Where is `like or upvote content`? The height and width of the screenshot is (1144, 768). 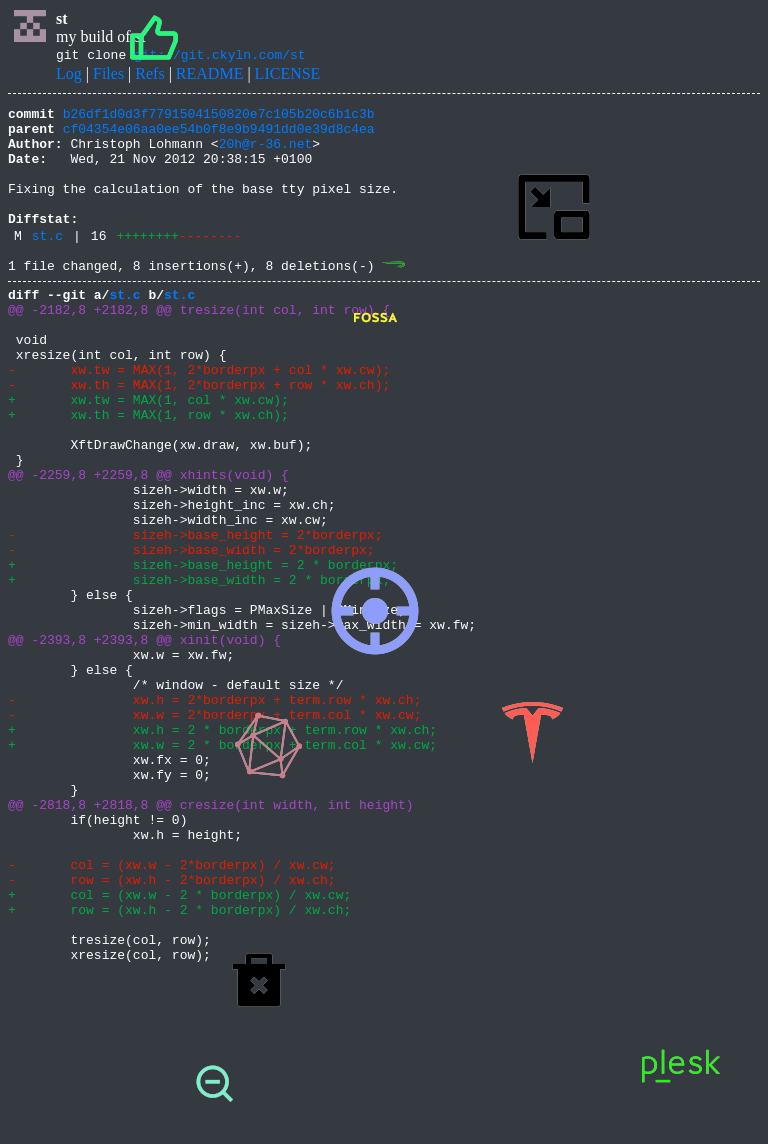 like or upvote content is located at coordinates (154, 40).